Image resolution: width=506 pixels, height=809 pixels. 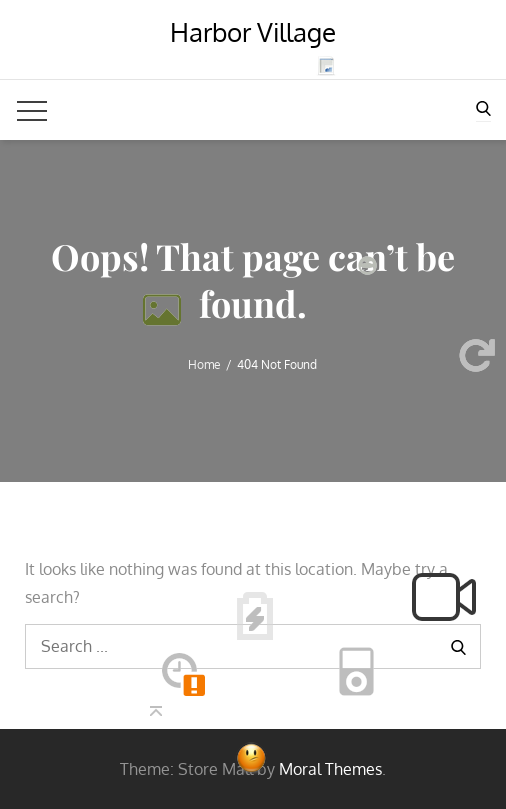 What do you see at coordinates (255, 616) in the screenshot?
I see `indicates battery is fully charged` at bounding box center [255, 616].